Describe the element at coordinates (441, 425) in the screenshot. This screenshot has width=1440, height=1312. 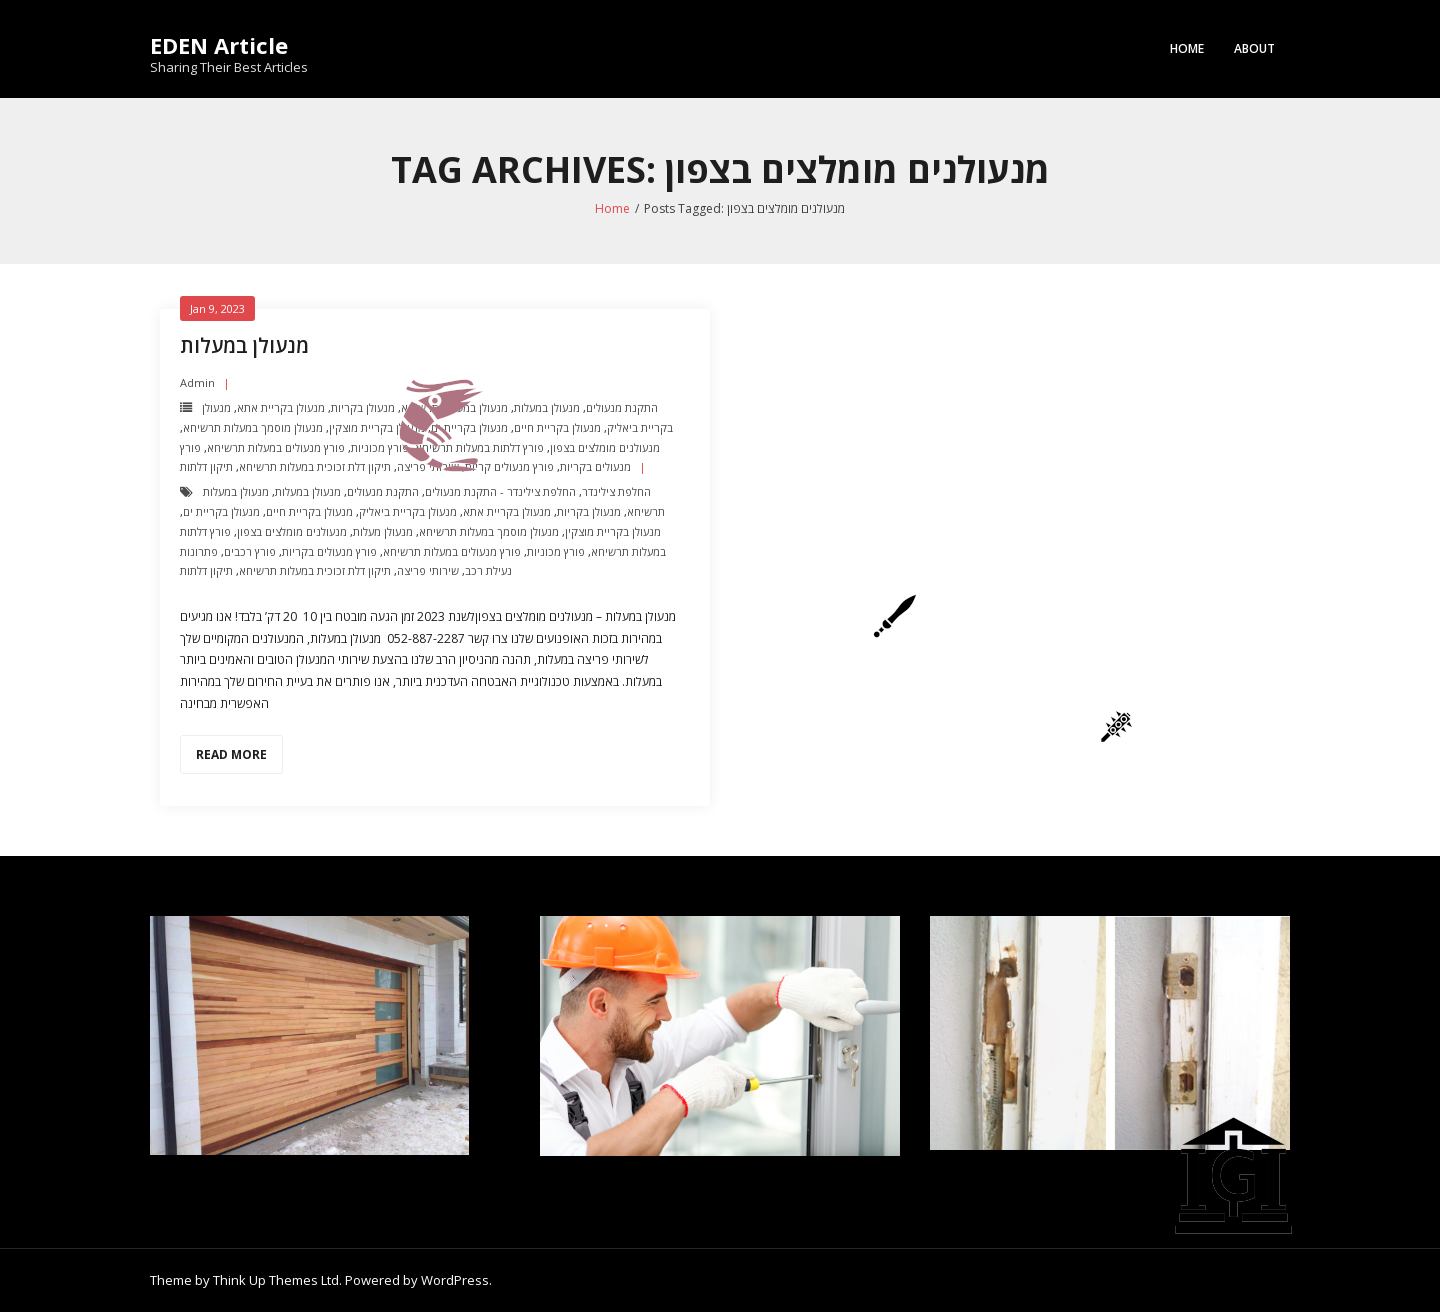
I see `select shrimp or seafood option` at that location.